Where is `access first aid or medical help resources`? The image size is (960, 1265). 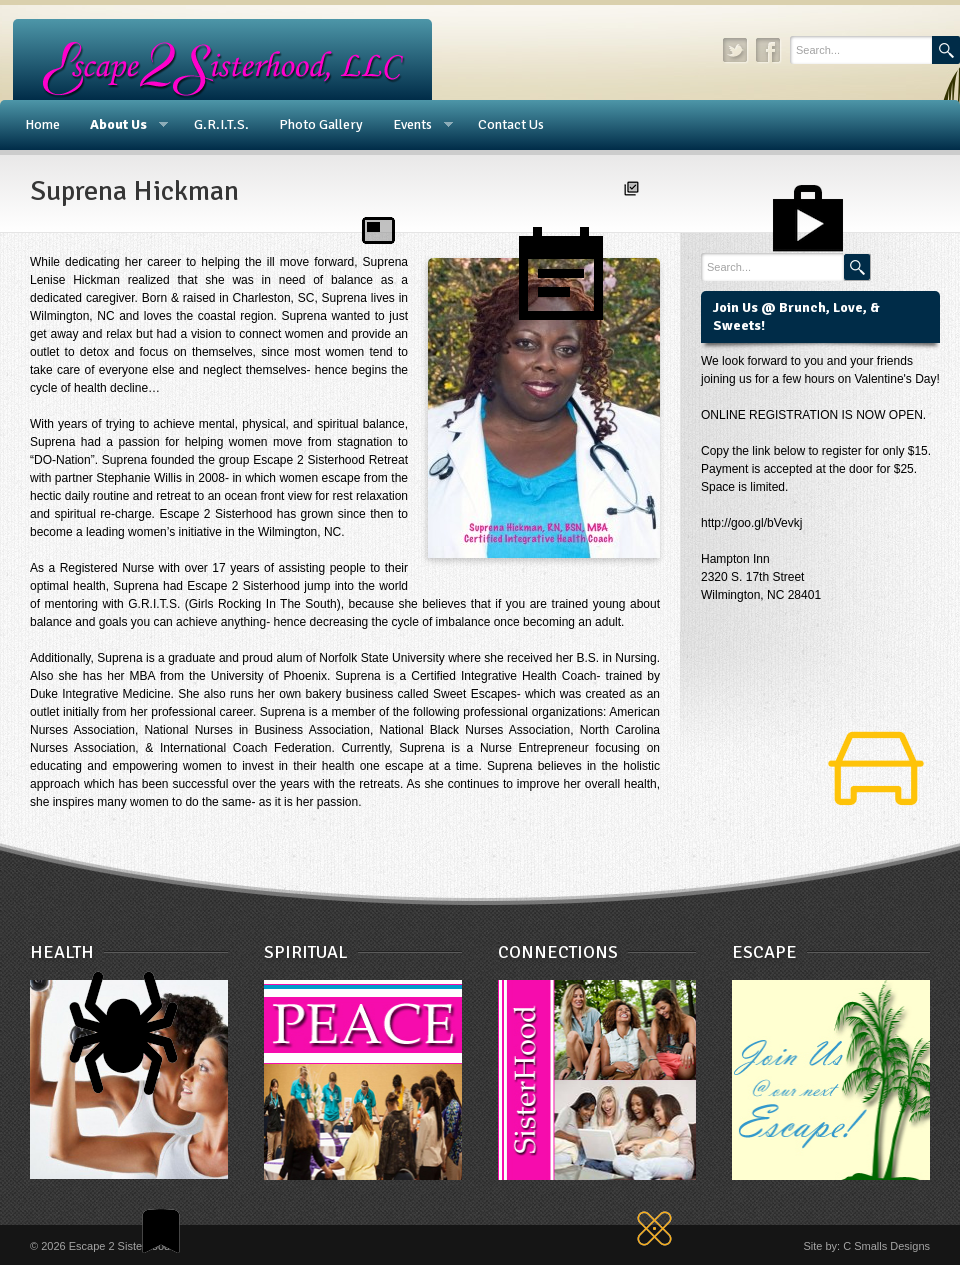 access first aid or medical help resources is located at coordinates (654, 1228).